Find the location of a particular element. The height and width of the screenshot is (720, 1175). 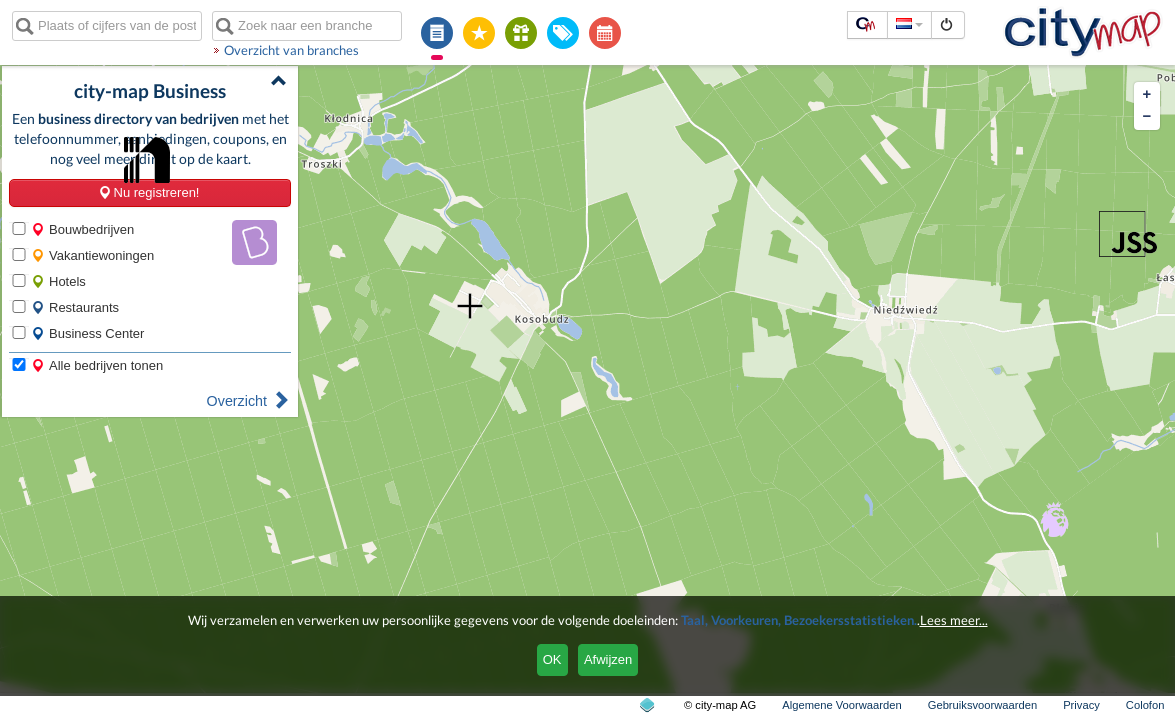

view Premier League content is located at coordinates (1054, 519).